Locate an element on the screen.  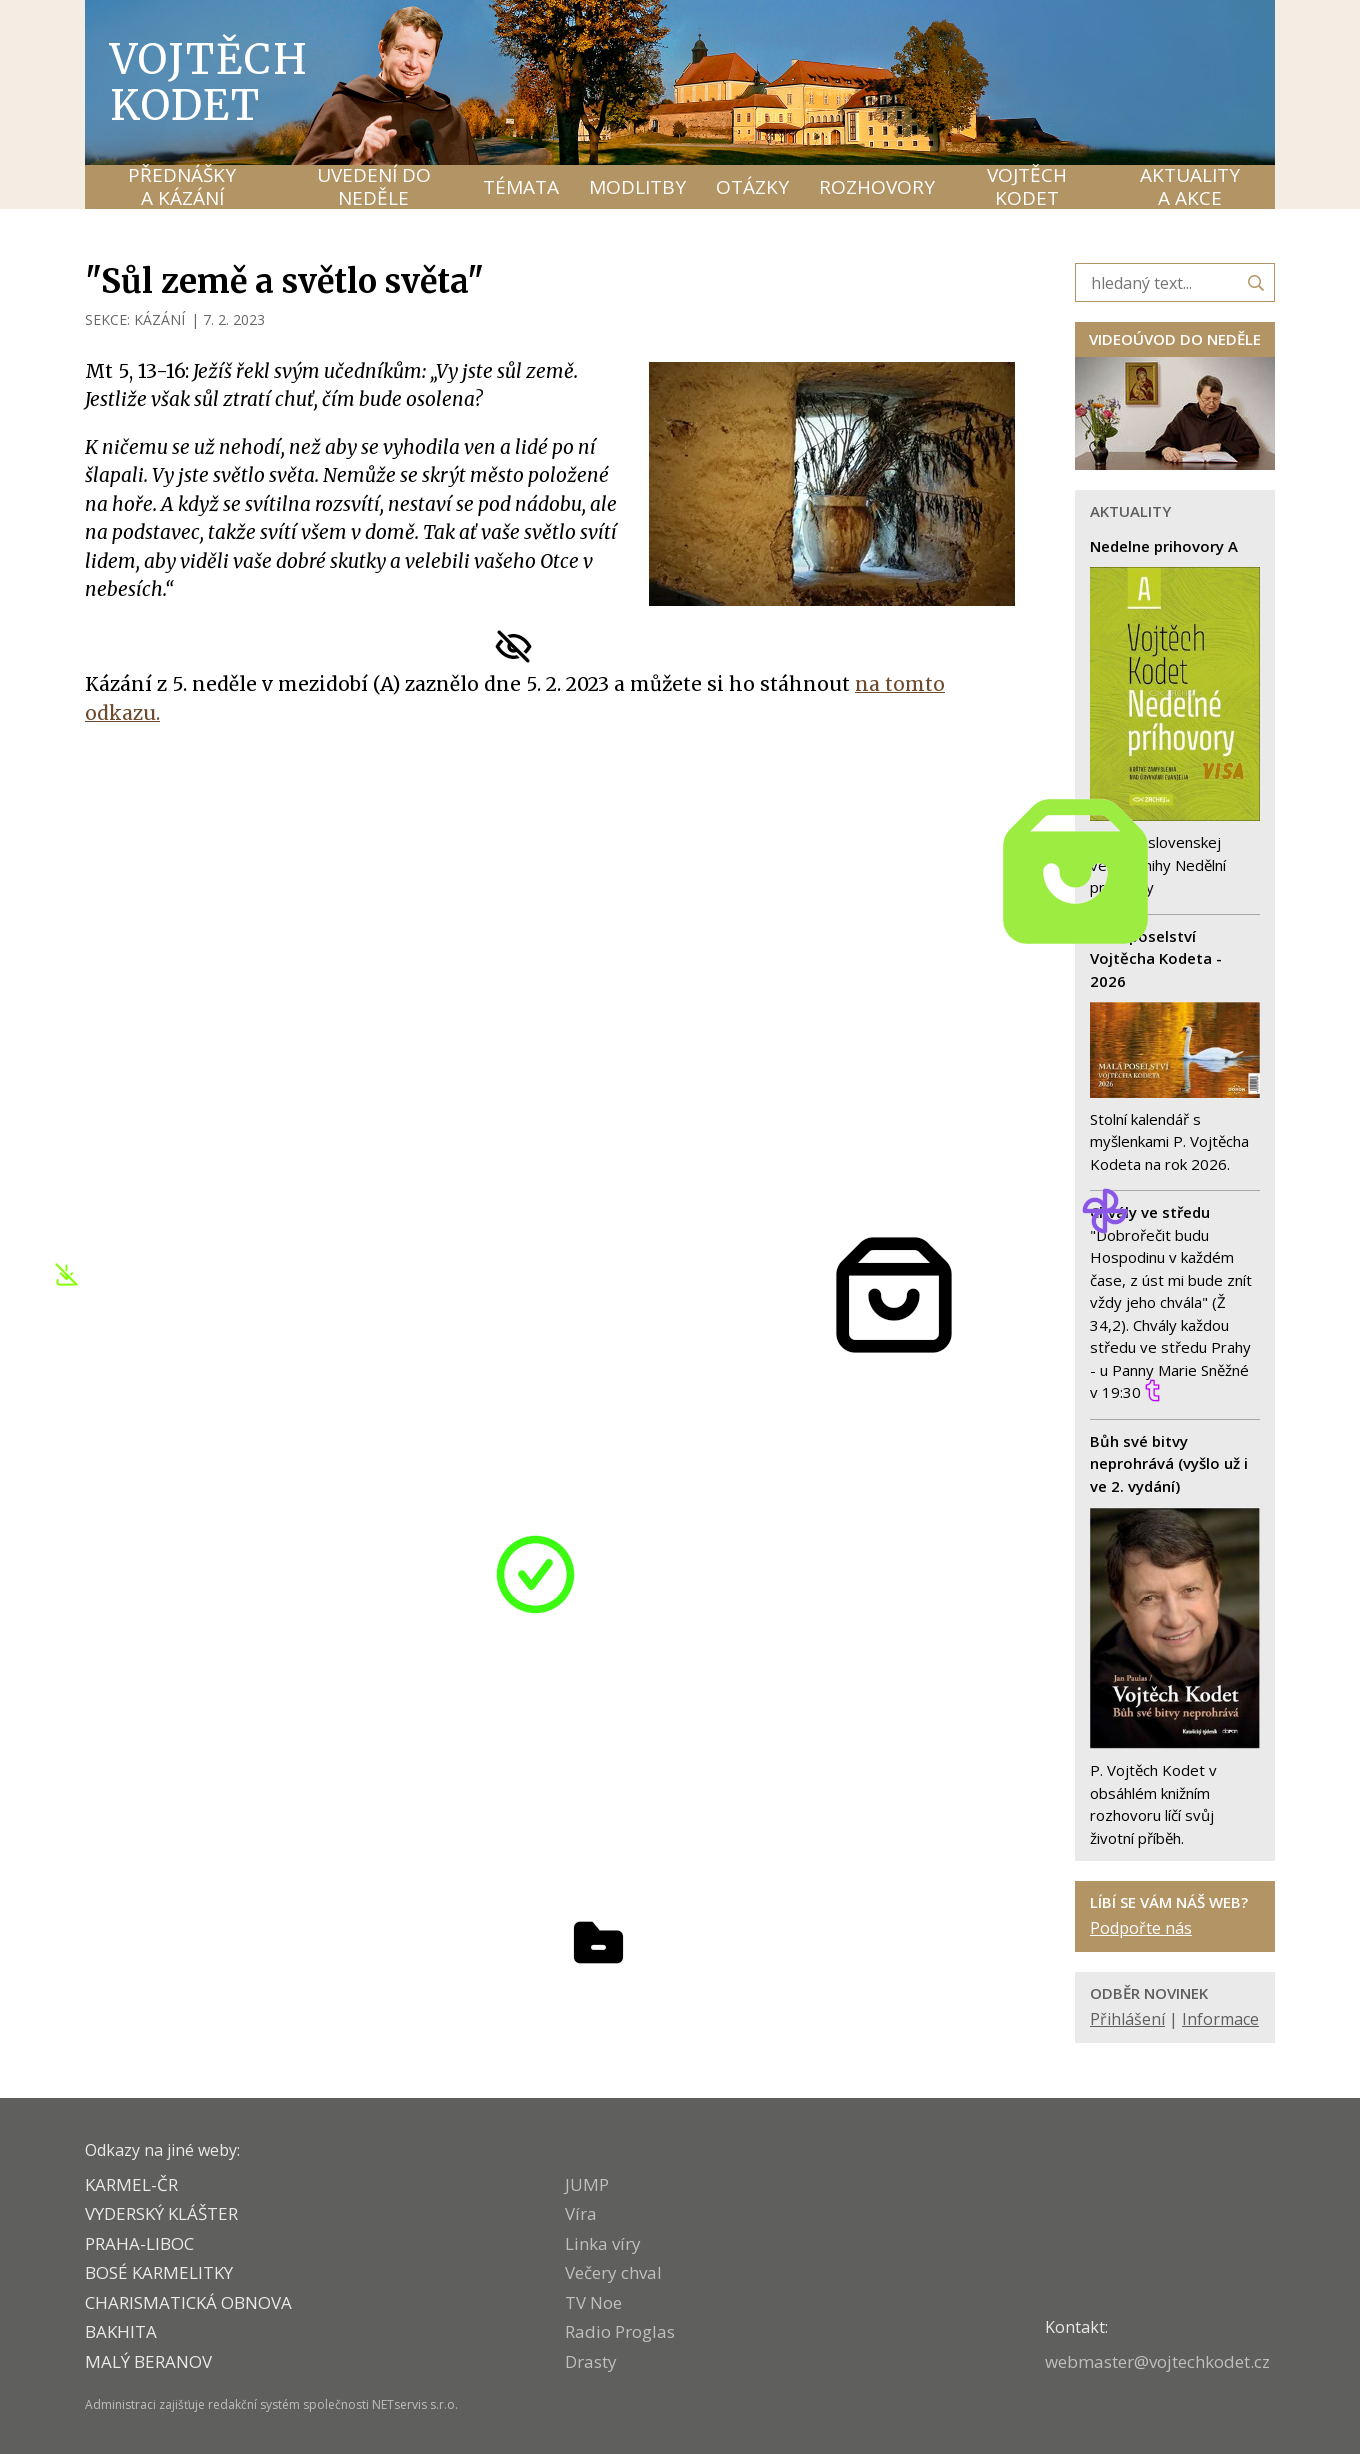
hide password or sensitive content is located at coordinates (513, 646).